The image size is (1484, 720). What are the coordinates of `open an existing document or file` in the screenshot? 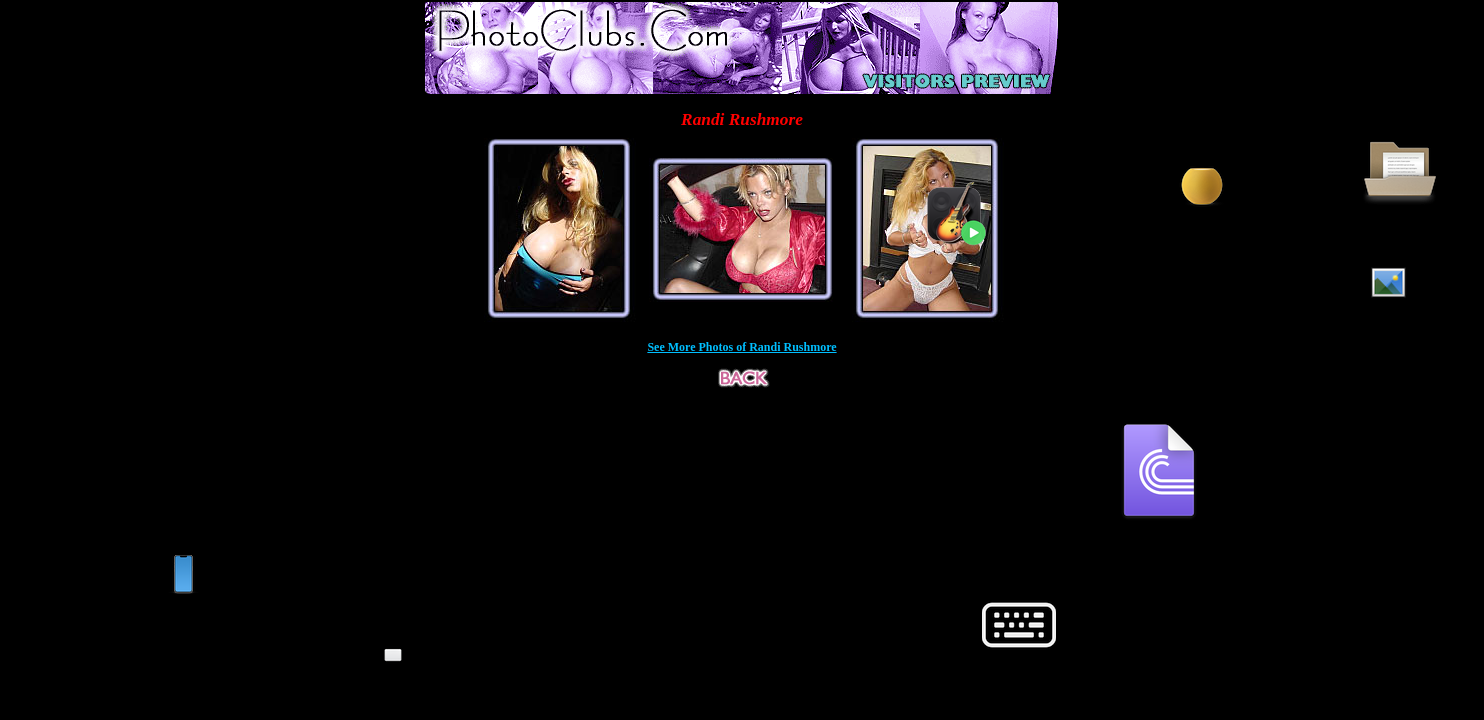 It's located at (1399, 172).